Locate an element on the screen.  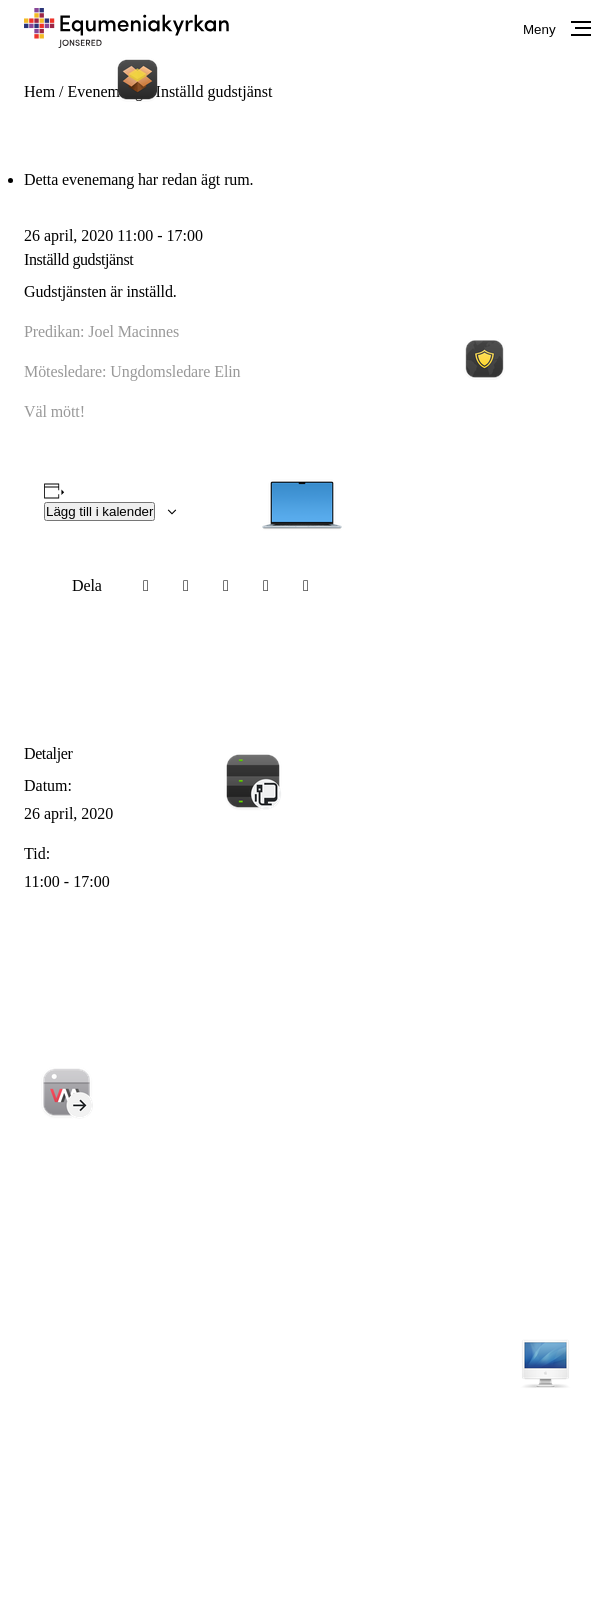
configure dhcp server settings is located at coordinates (253, 781).